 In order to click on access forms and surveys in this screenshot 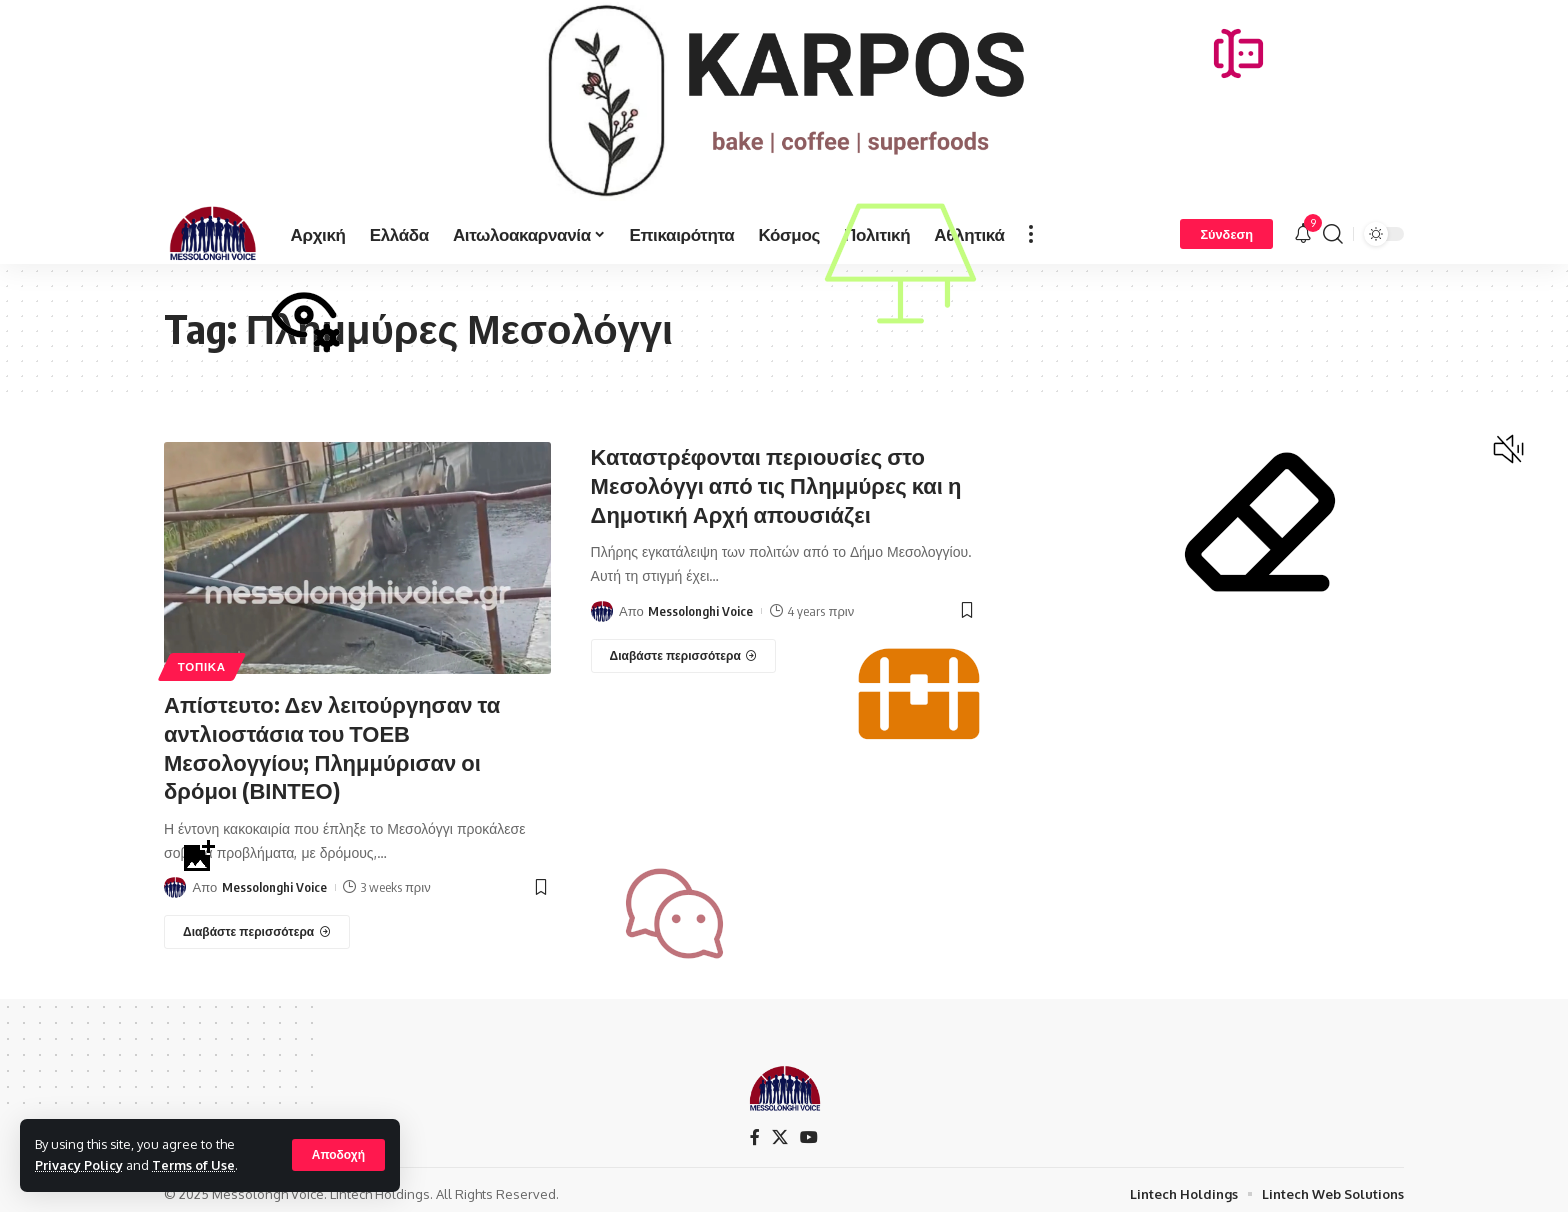, I will do `click(1238, 53)`.